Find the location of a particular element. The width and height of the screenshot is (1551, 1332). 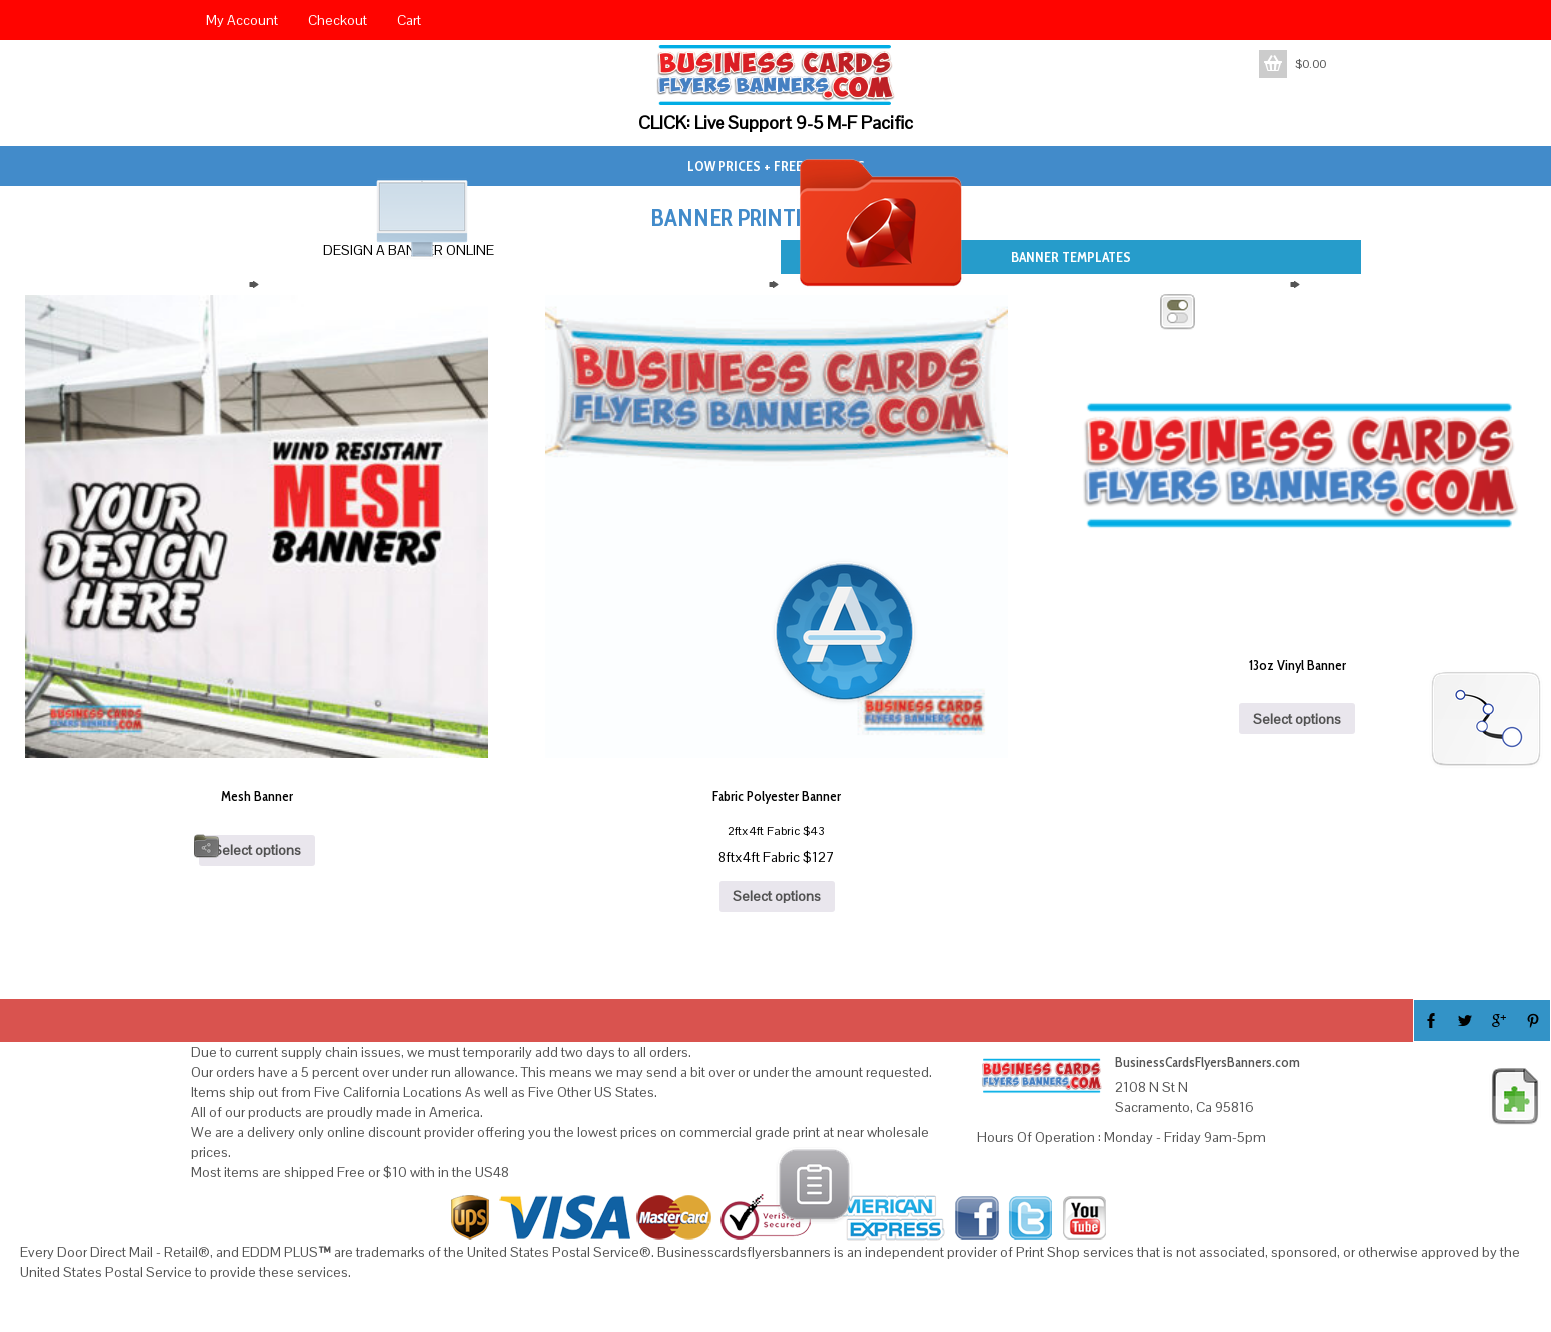

represents this mac in system preferences or finder is located at coordinates (422, 217).